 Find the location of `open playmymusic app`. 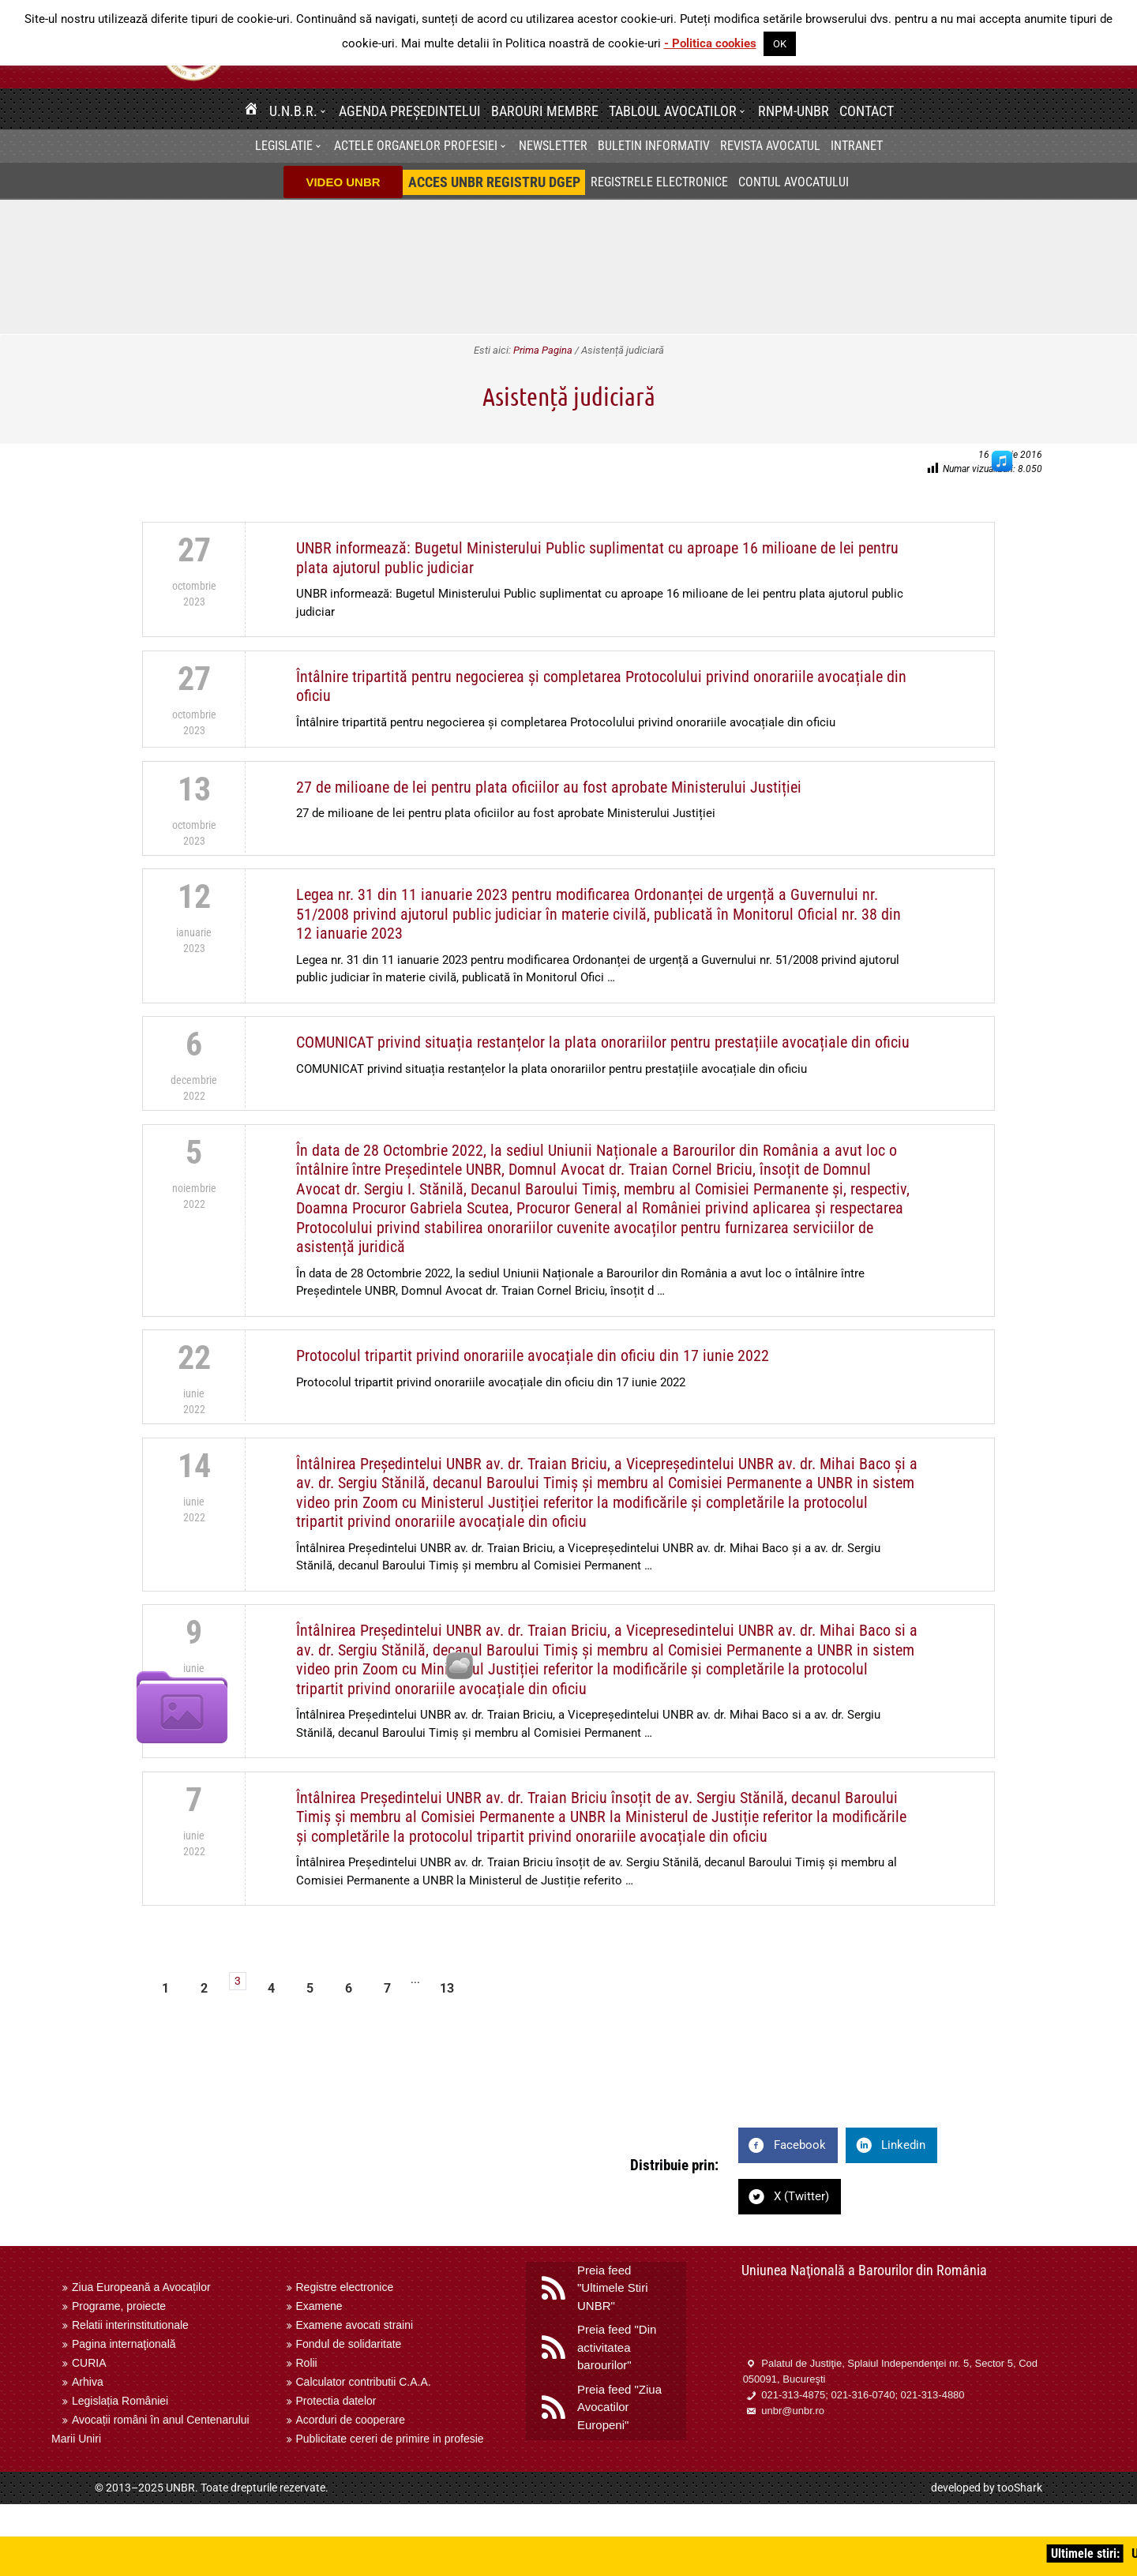

open playmymusic app is located at coordinates (1002, 461).